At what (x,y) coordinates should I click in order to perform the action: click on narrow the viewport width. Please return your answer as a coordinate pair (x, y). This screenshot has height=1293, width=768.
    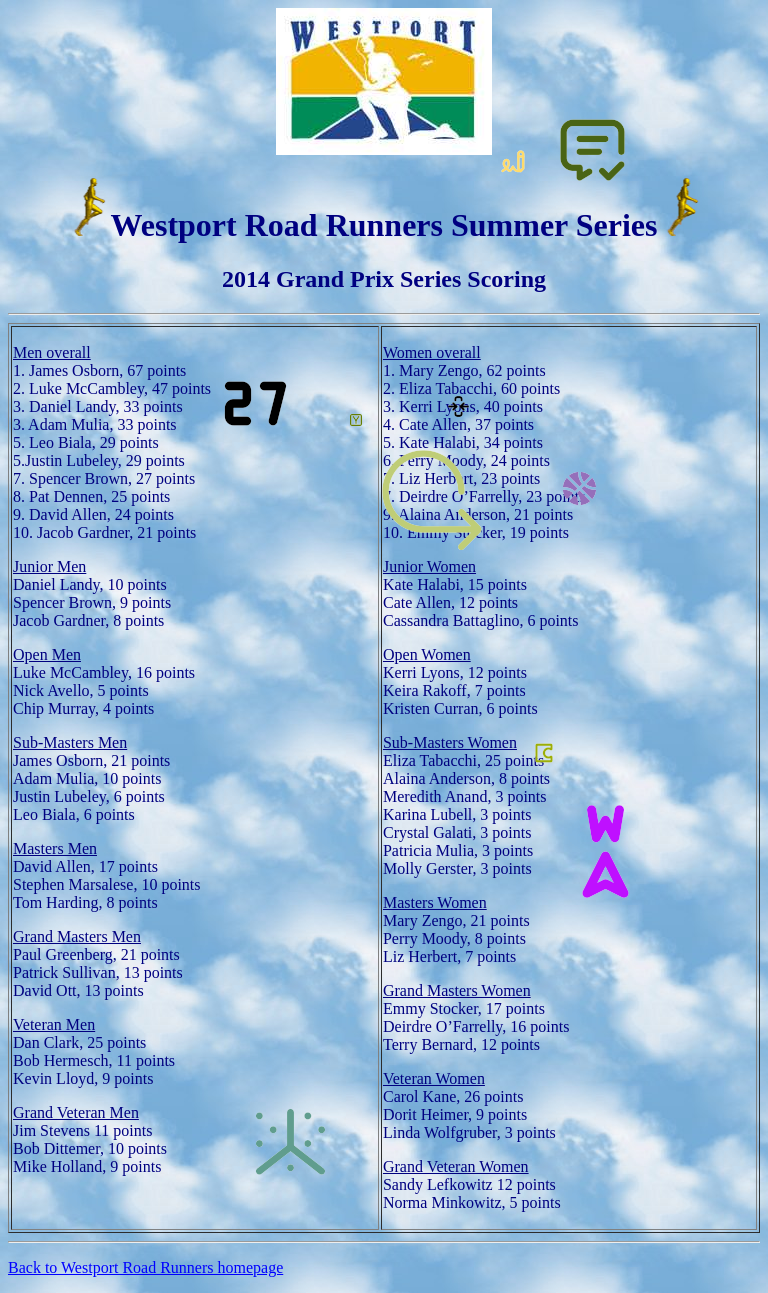
    Looking at the image, I should click on (458, 406).